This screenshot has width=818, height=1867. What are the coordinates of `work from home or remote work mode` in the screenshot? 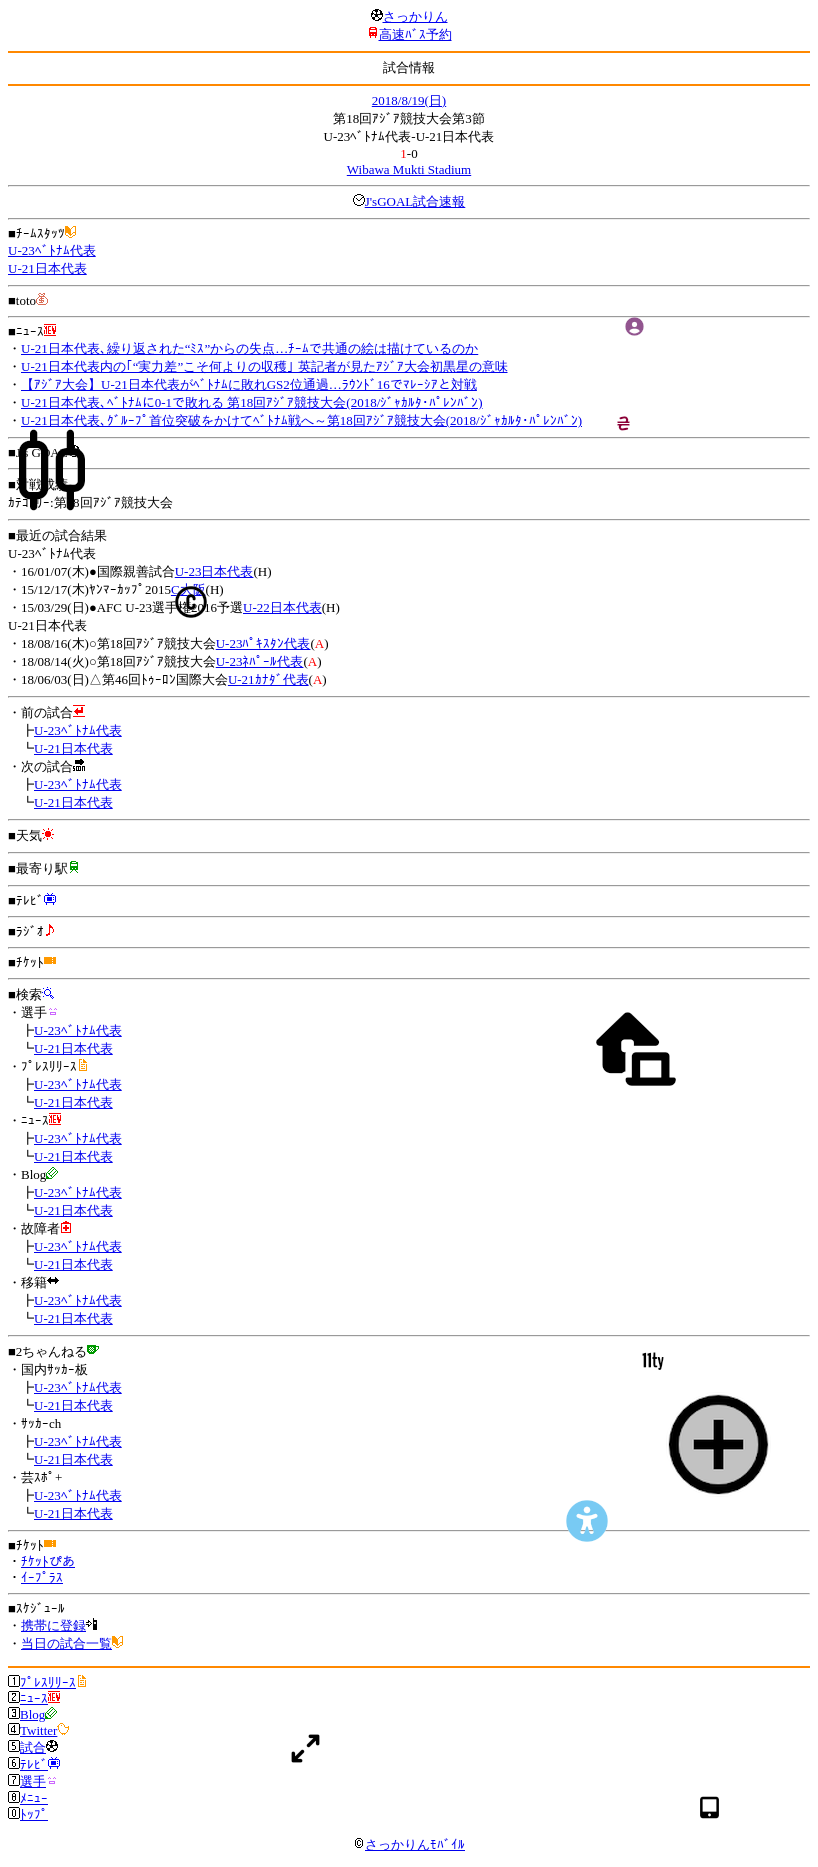 It's located at (636, 1048).